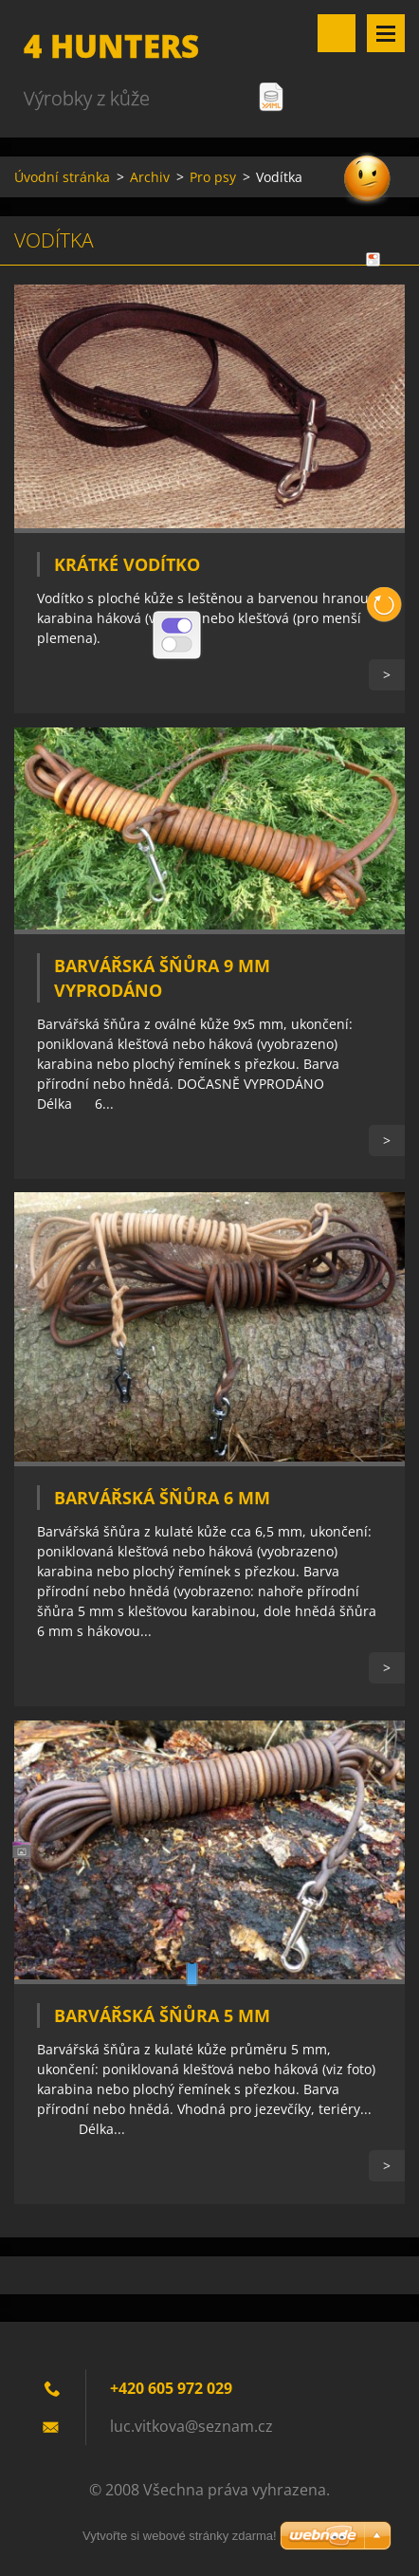  I want to click on open gnome tweaks to customize desktop settings, so click(176, 635).